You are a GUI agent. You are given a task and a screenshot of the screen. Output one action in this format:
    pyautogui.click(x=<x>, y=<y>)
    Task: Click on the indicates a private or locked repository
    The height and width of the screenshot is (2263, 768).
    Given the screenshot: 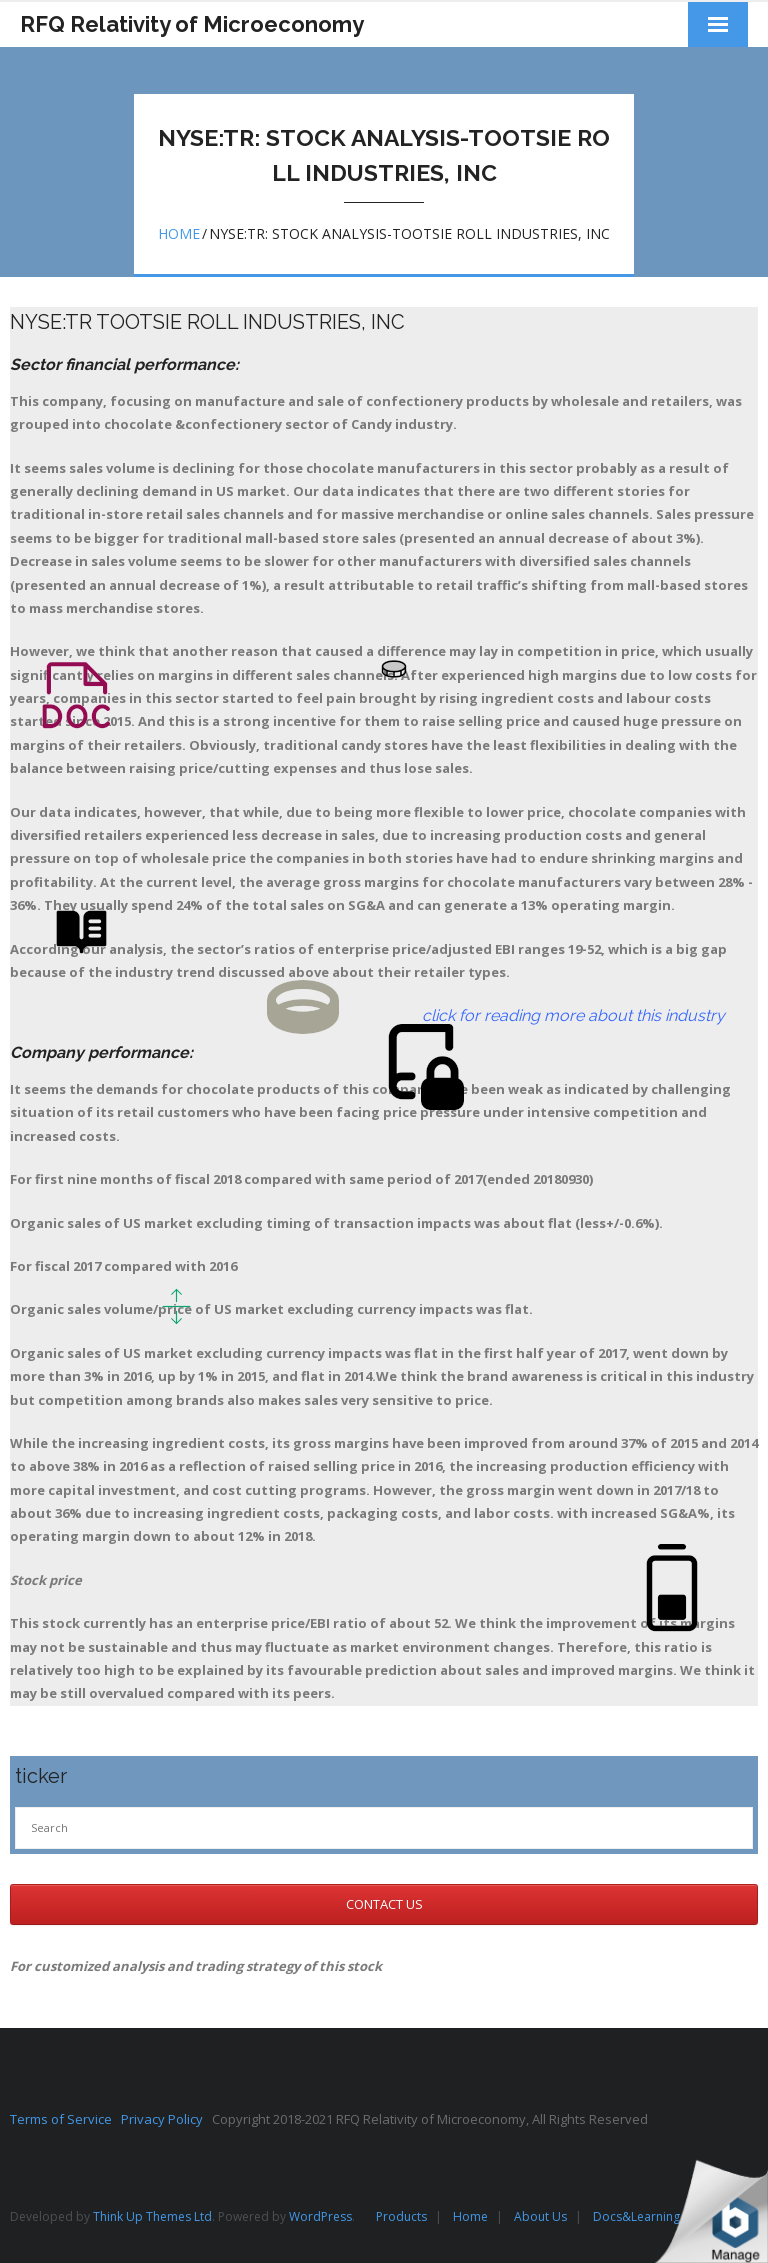 What is the action you would take?
    pyautogui.click(x=421, y=1067)
    